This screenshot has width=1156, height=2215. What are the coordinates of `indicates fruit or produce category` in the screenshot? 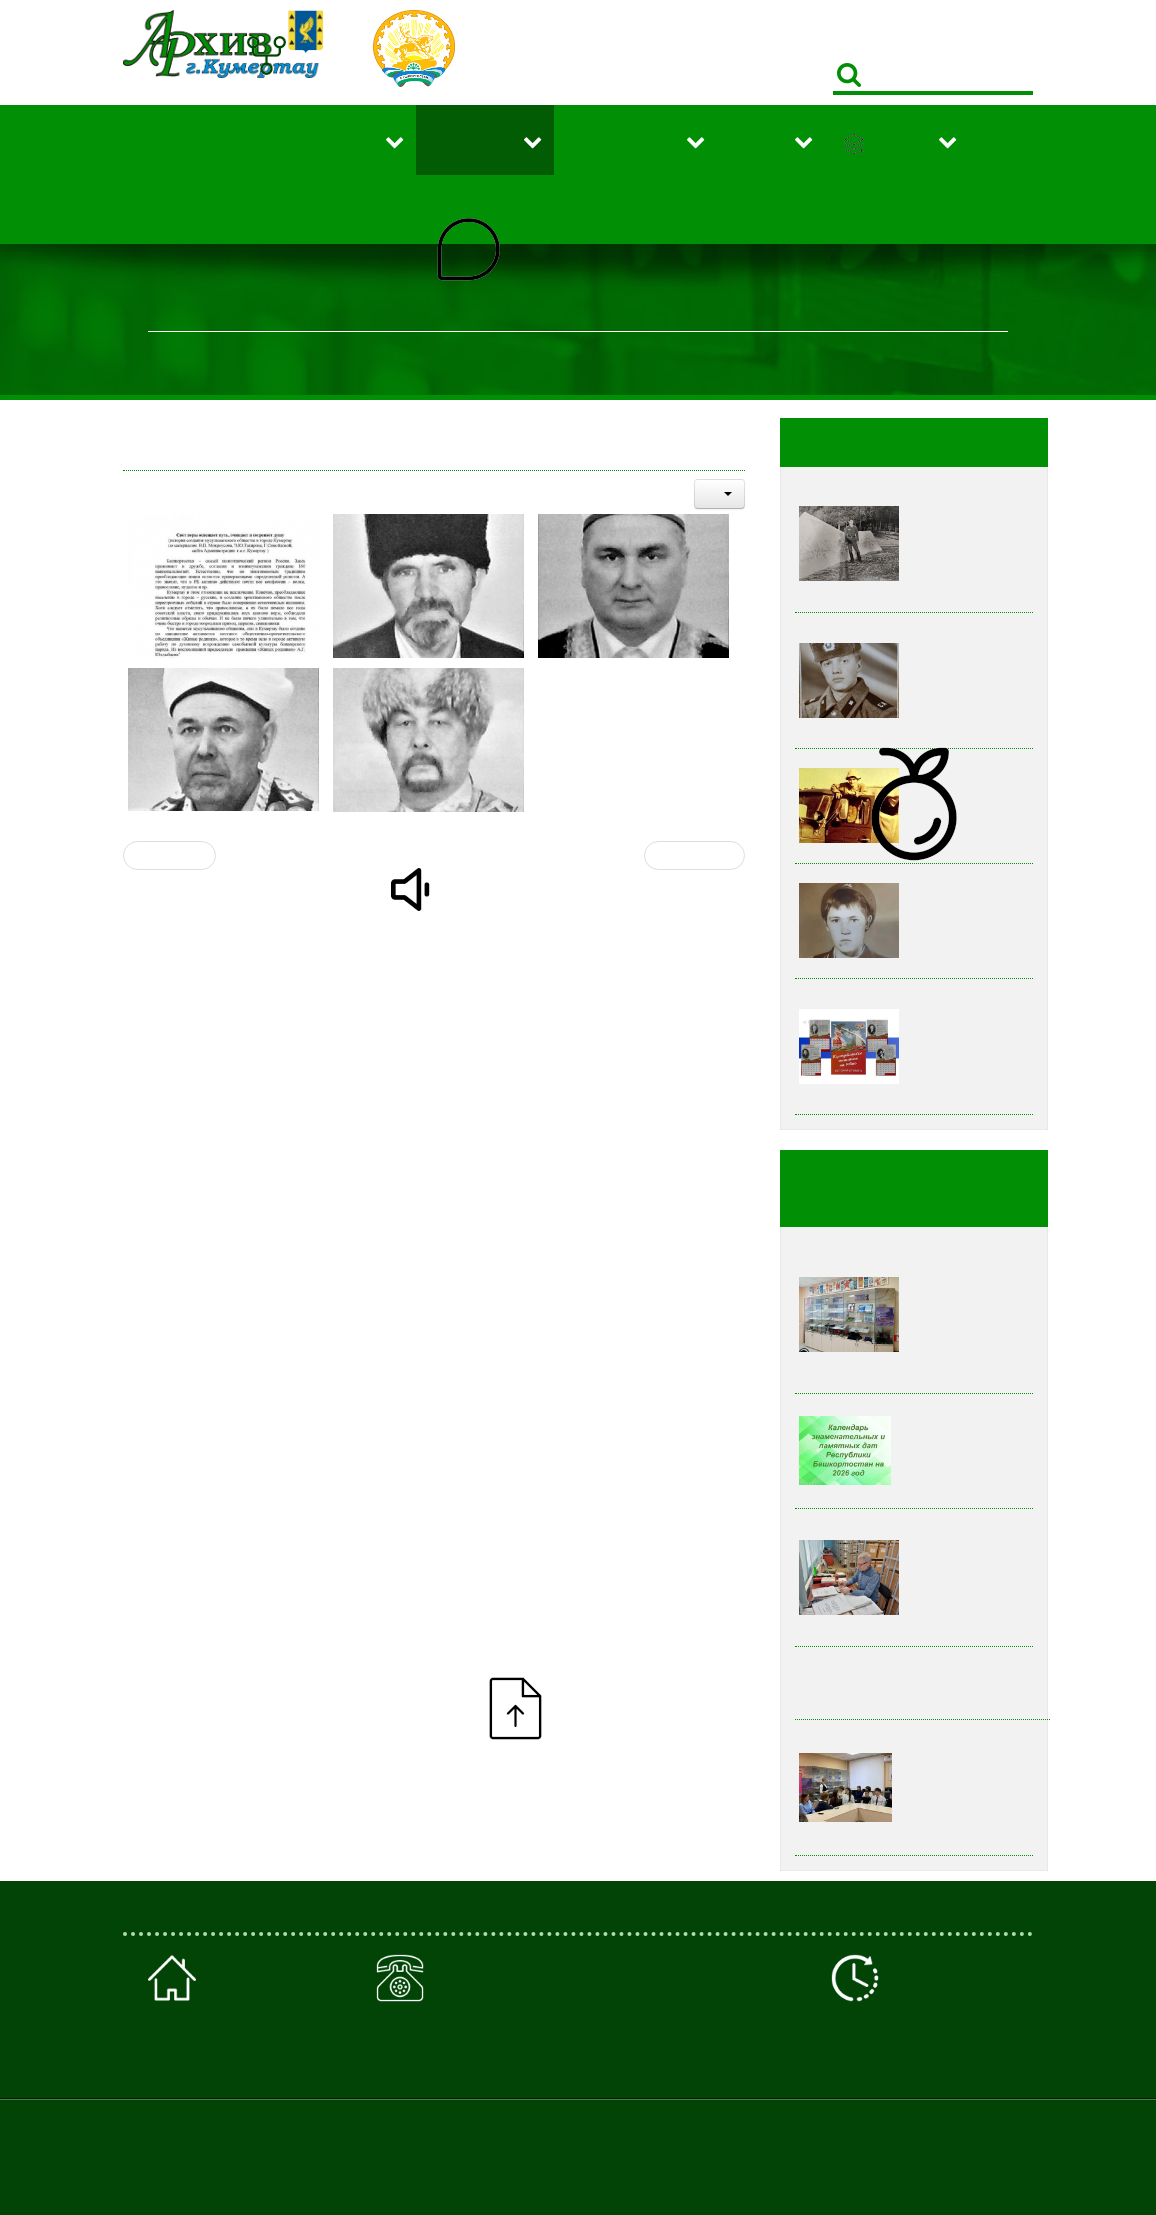 It's located at (914, 806).